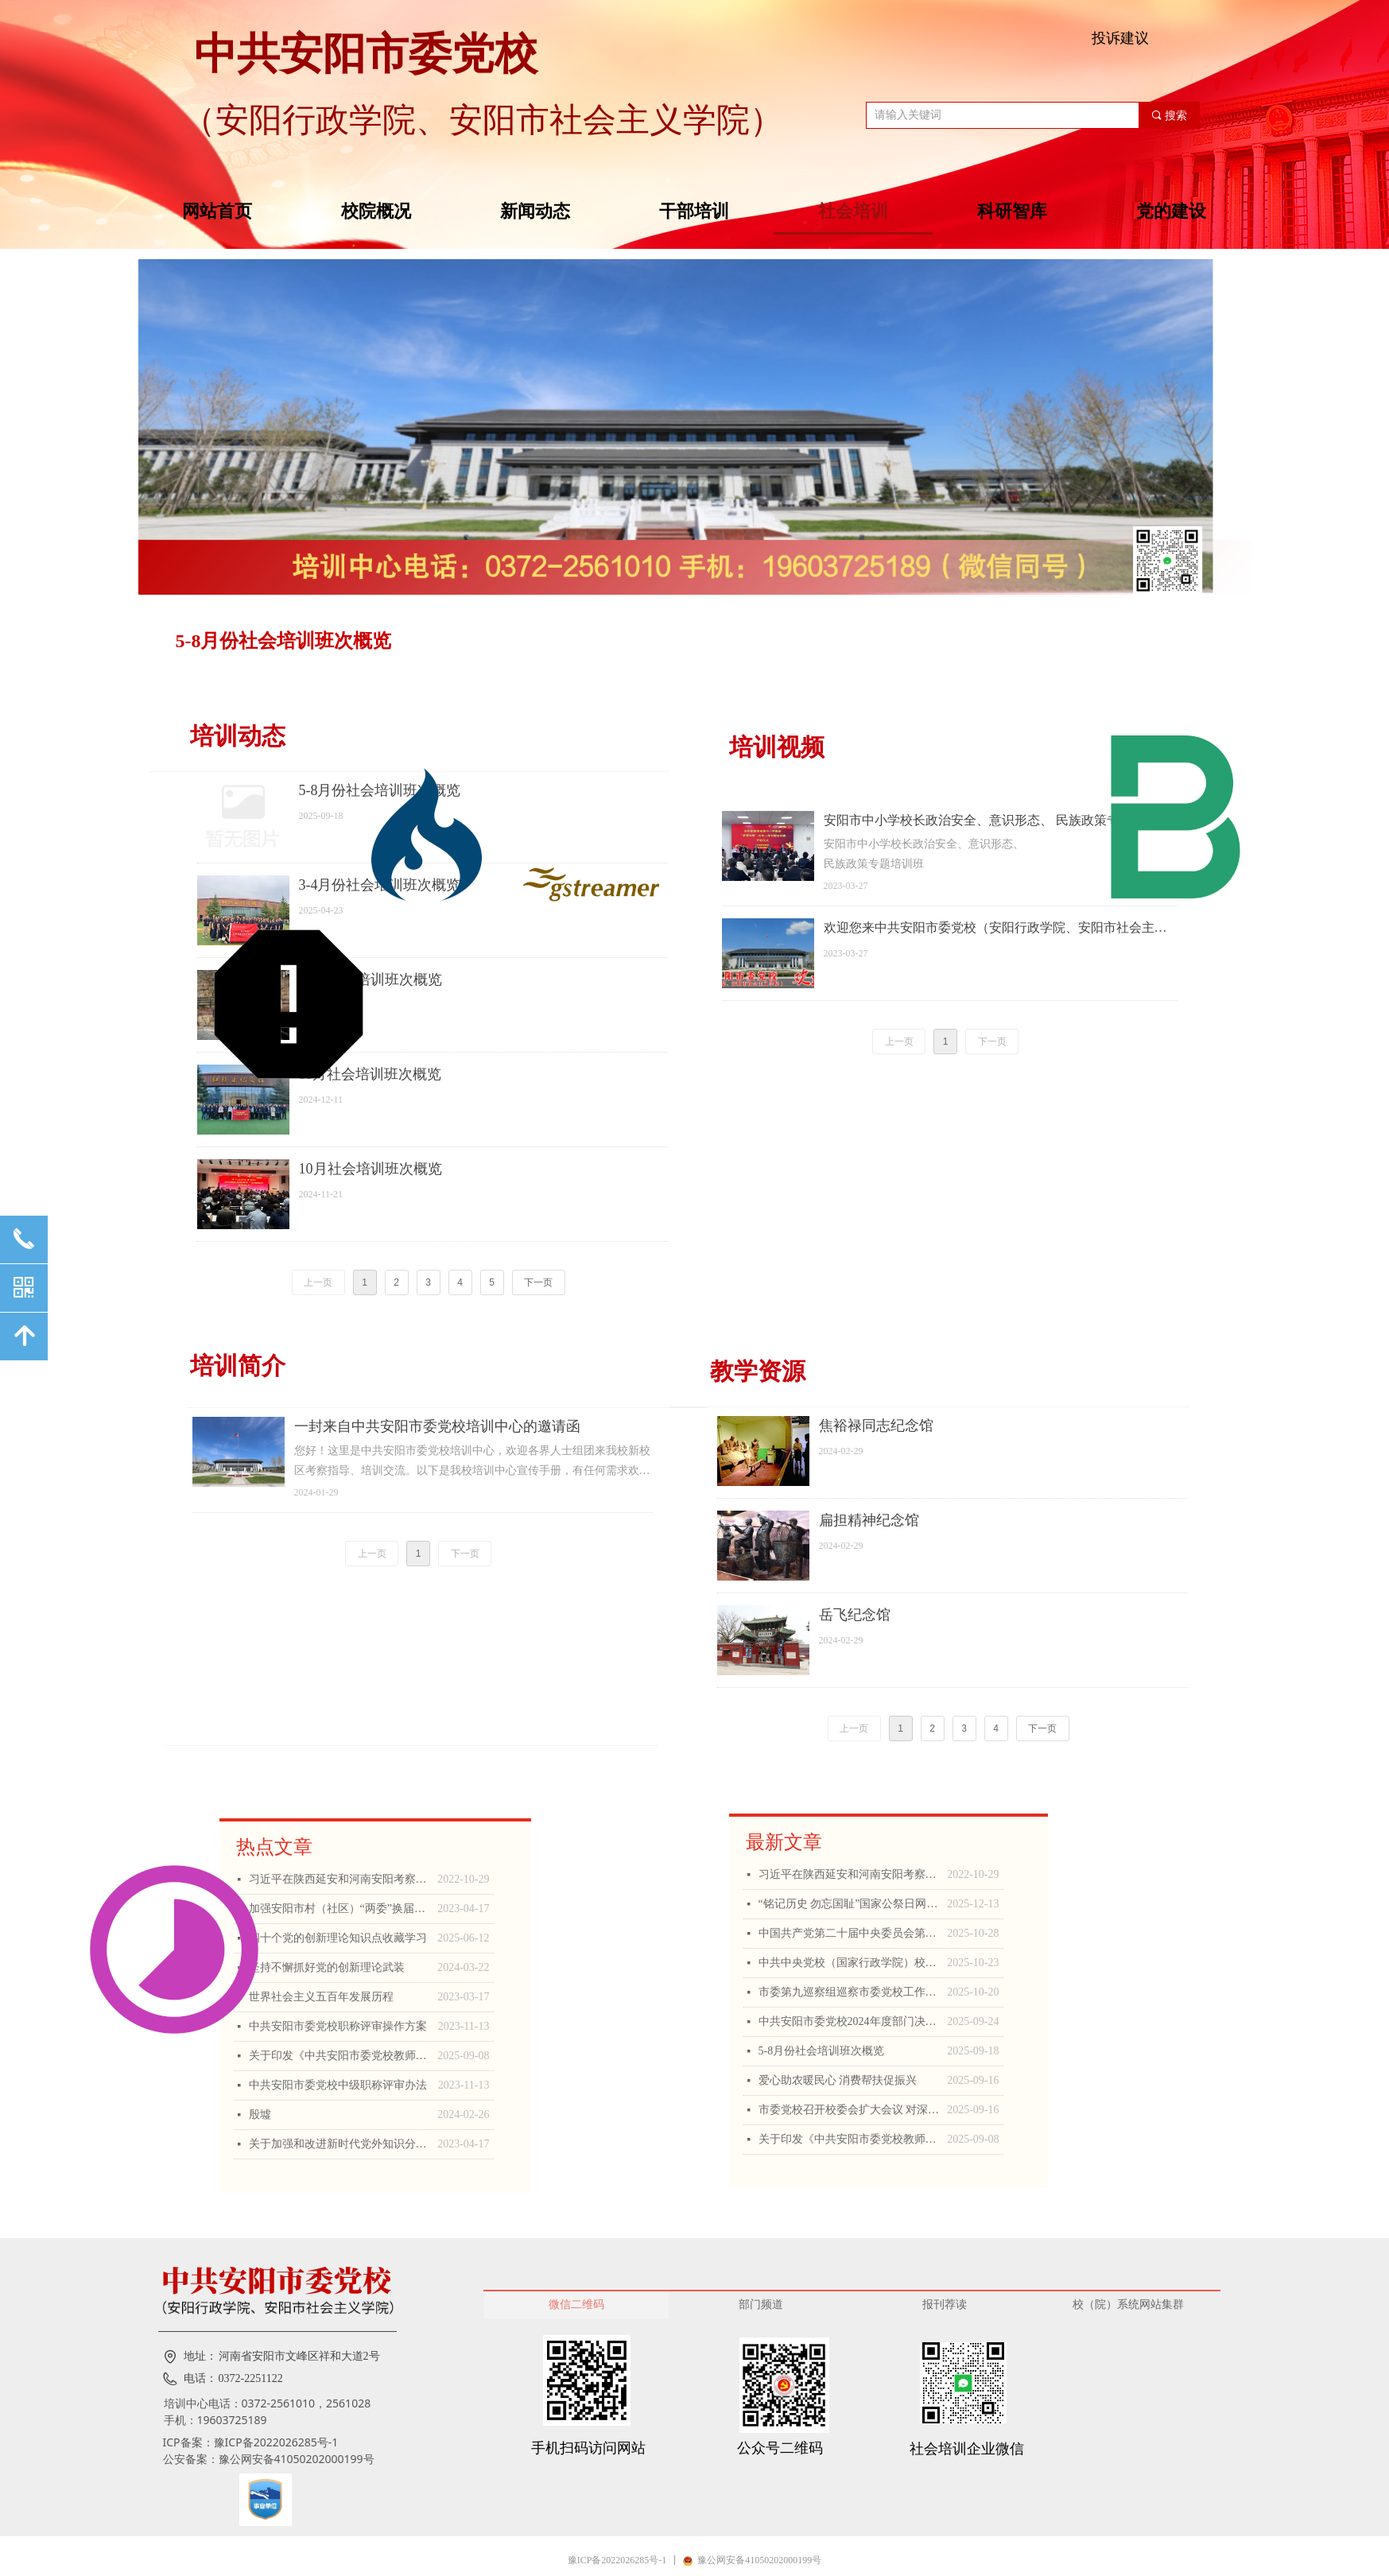  I want to click on indicates spam or junk content, so click(289, 1004).